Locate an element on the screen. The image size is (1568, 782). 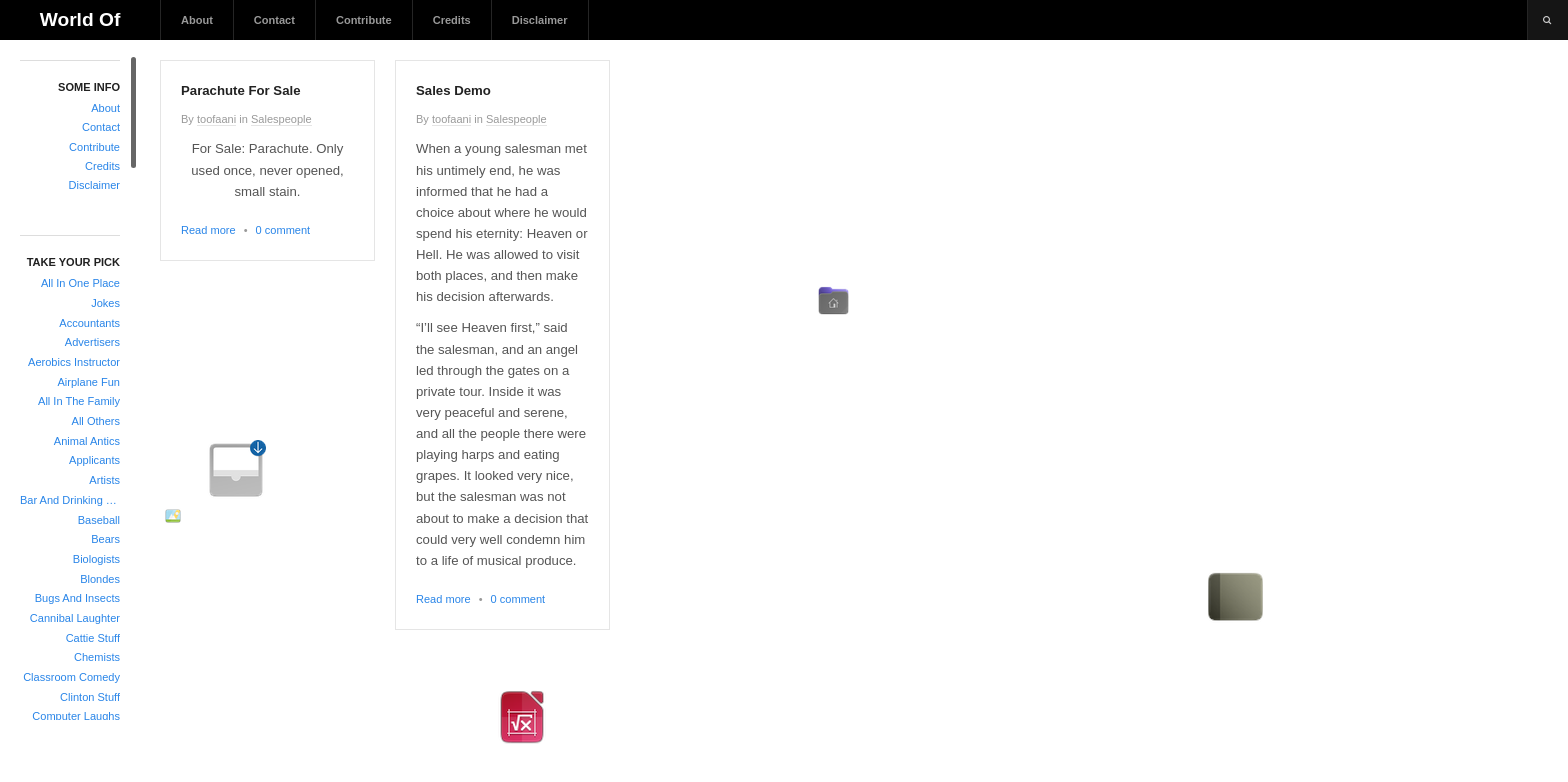
open the photos app is located at coordinates (173, 516).